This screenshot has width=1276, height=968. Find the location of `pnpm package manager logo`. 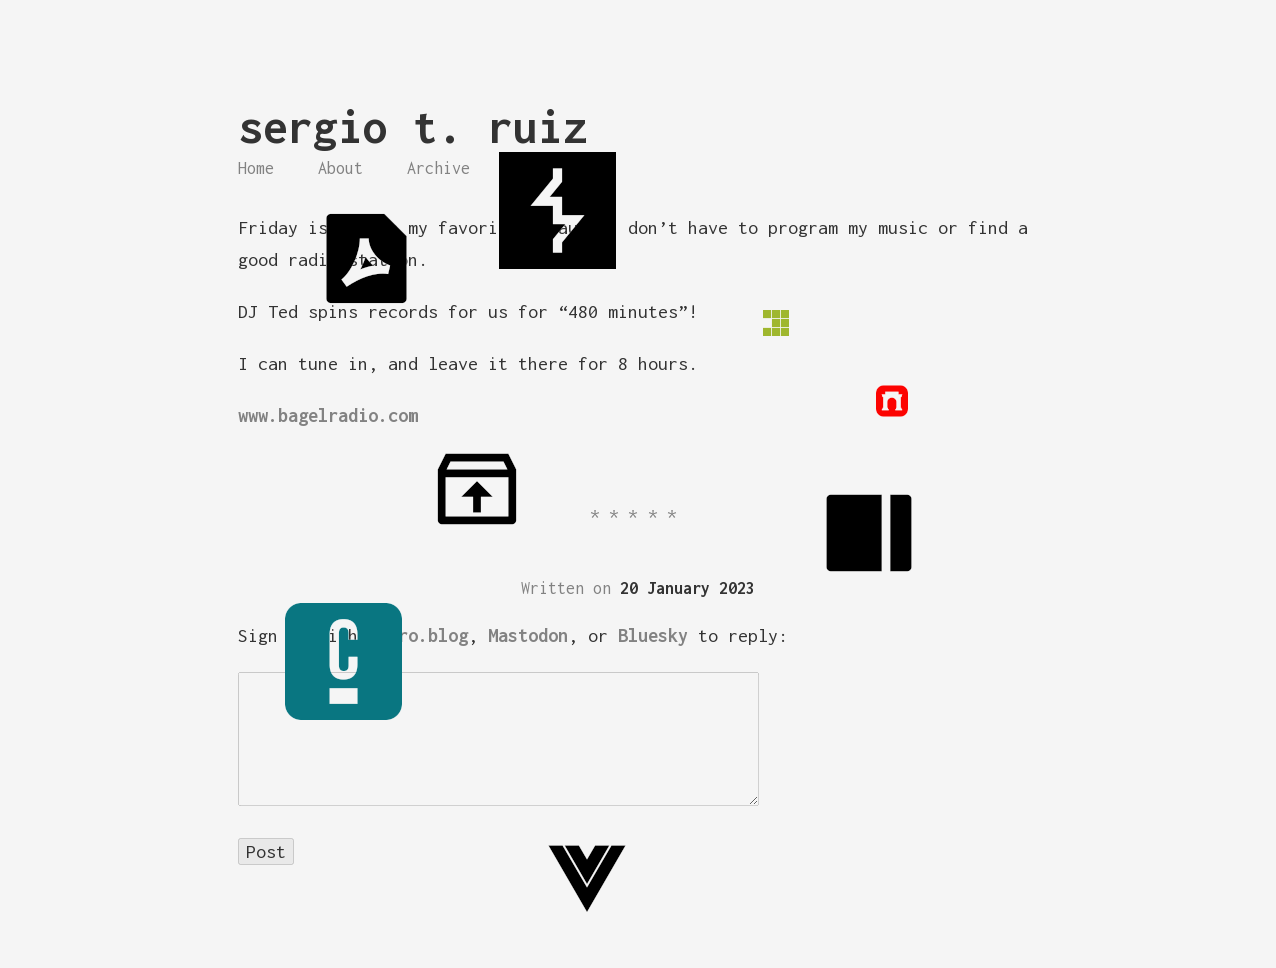

pnpm package manager logo is located at coordinates (776, 323).